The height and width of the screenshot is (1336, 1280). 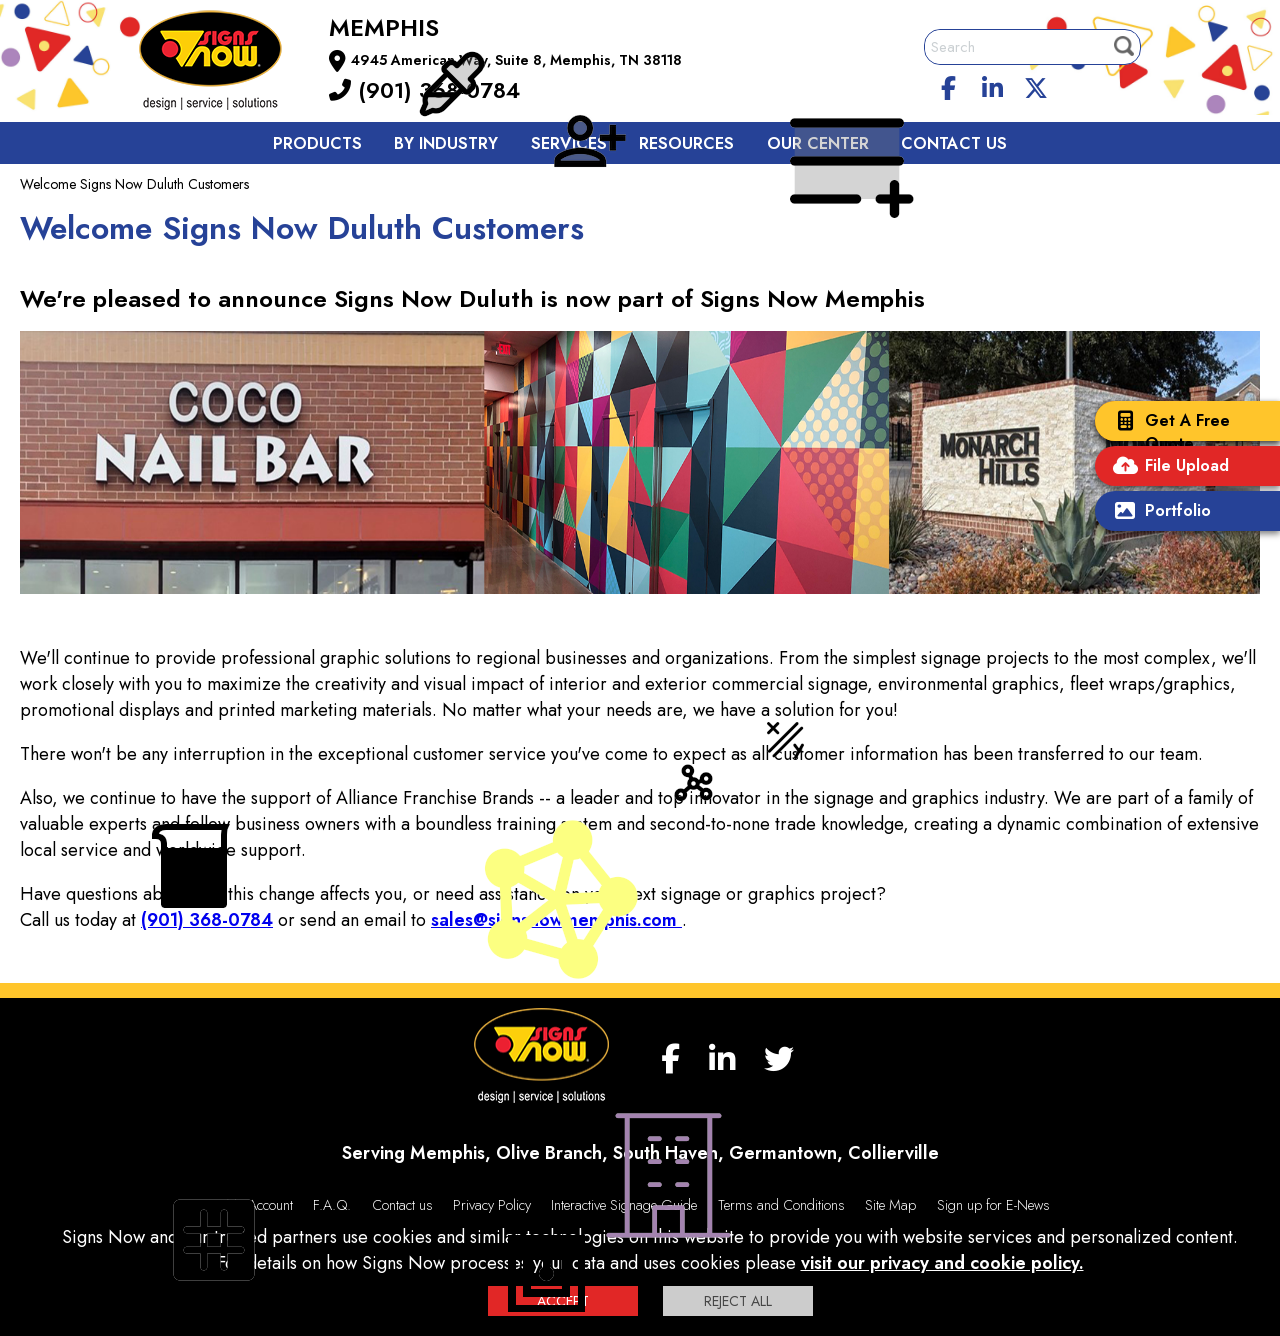 What do you see at coordinates (785, 740) in the screenshot?
I see `perform floor division operation (x ÷ y rounded down)` at bounding box center [785, 740].